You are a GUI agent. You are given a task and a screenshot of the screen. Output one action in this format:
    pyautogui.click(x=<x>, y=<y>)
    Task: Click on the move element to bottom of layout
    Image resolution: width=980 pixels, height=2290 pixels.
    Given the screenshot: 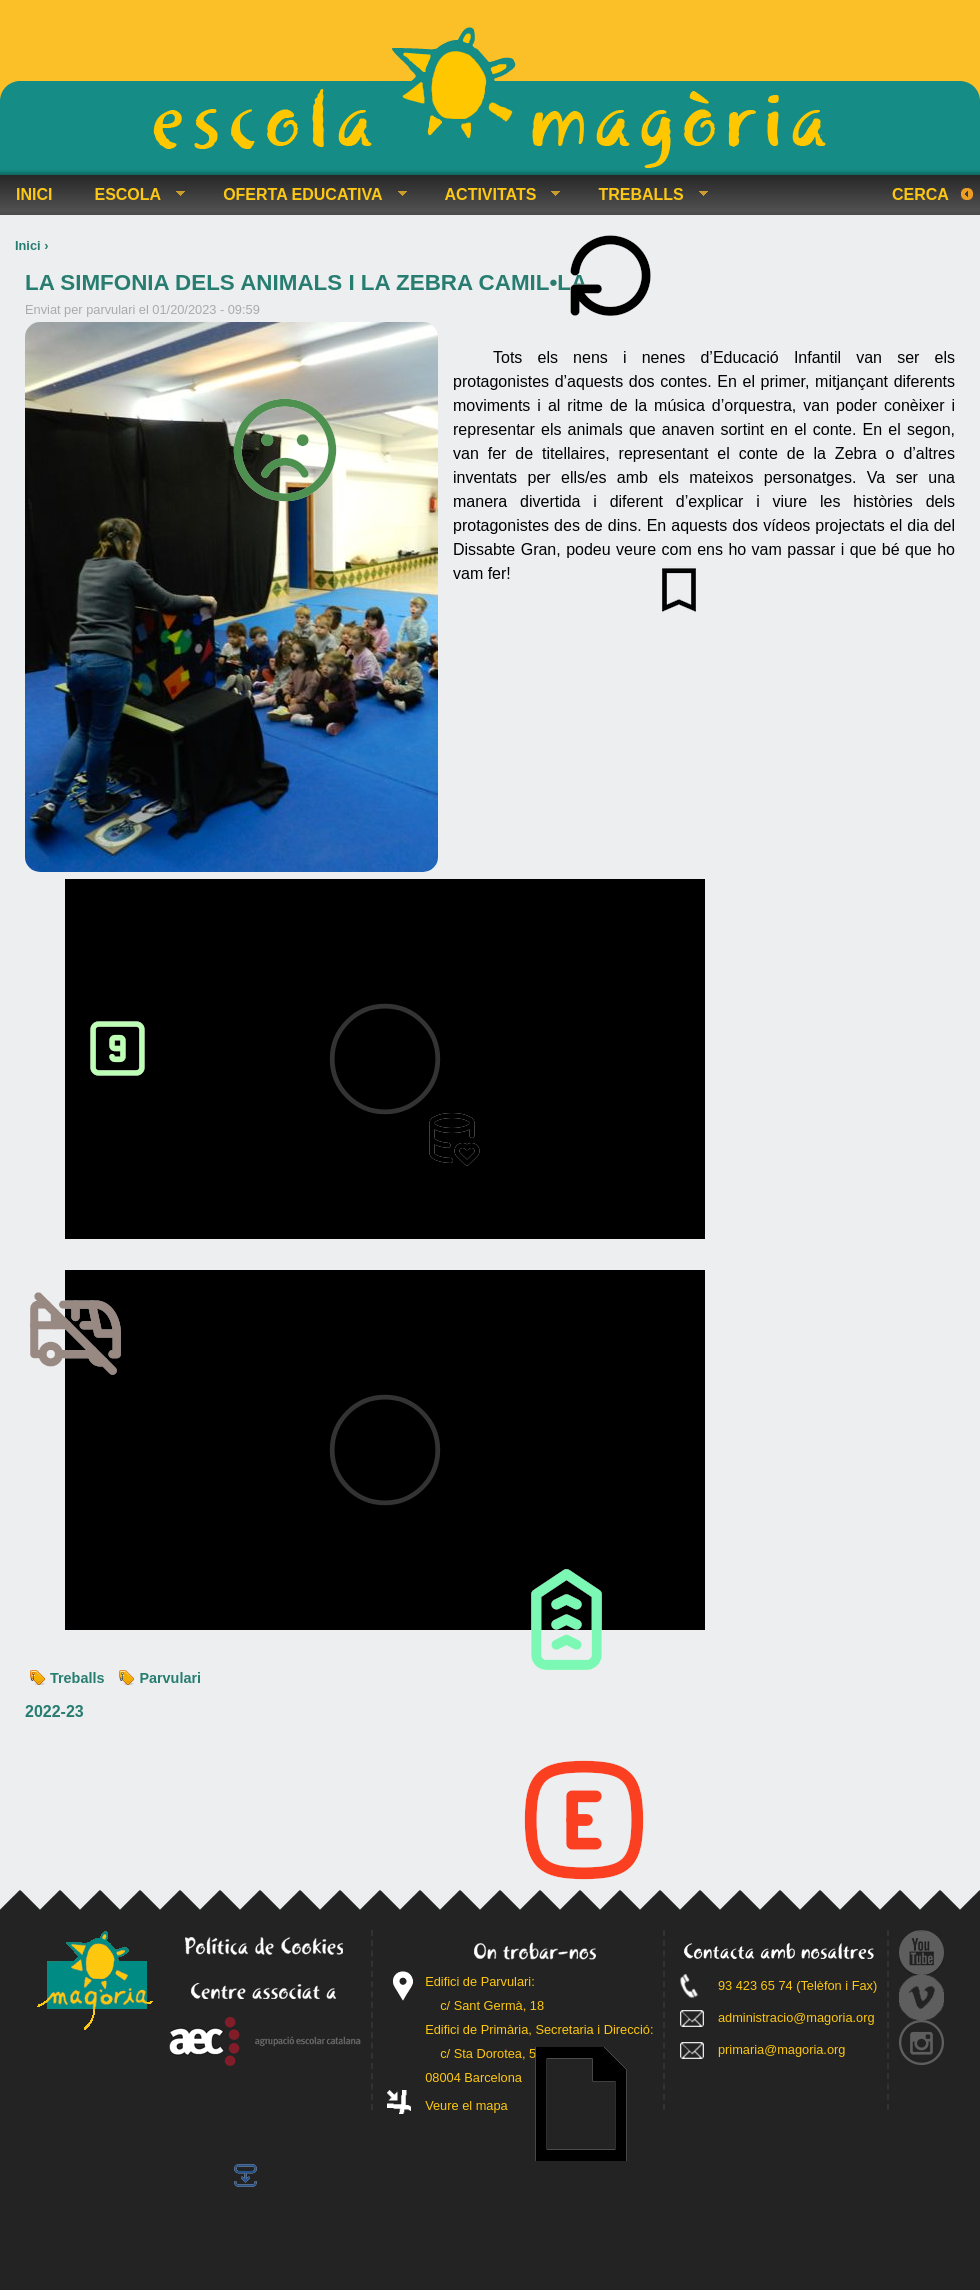 What is the action you would take?
    pyautogui.click(x=245, y=2175)
    